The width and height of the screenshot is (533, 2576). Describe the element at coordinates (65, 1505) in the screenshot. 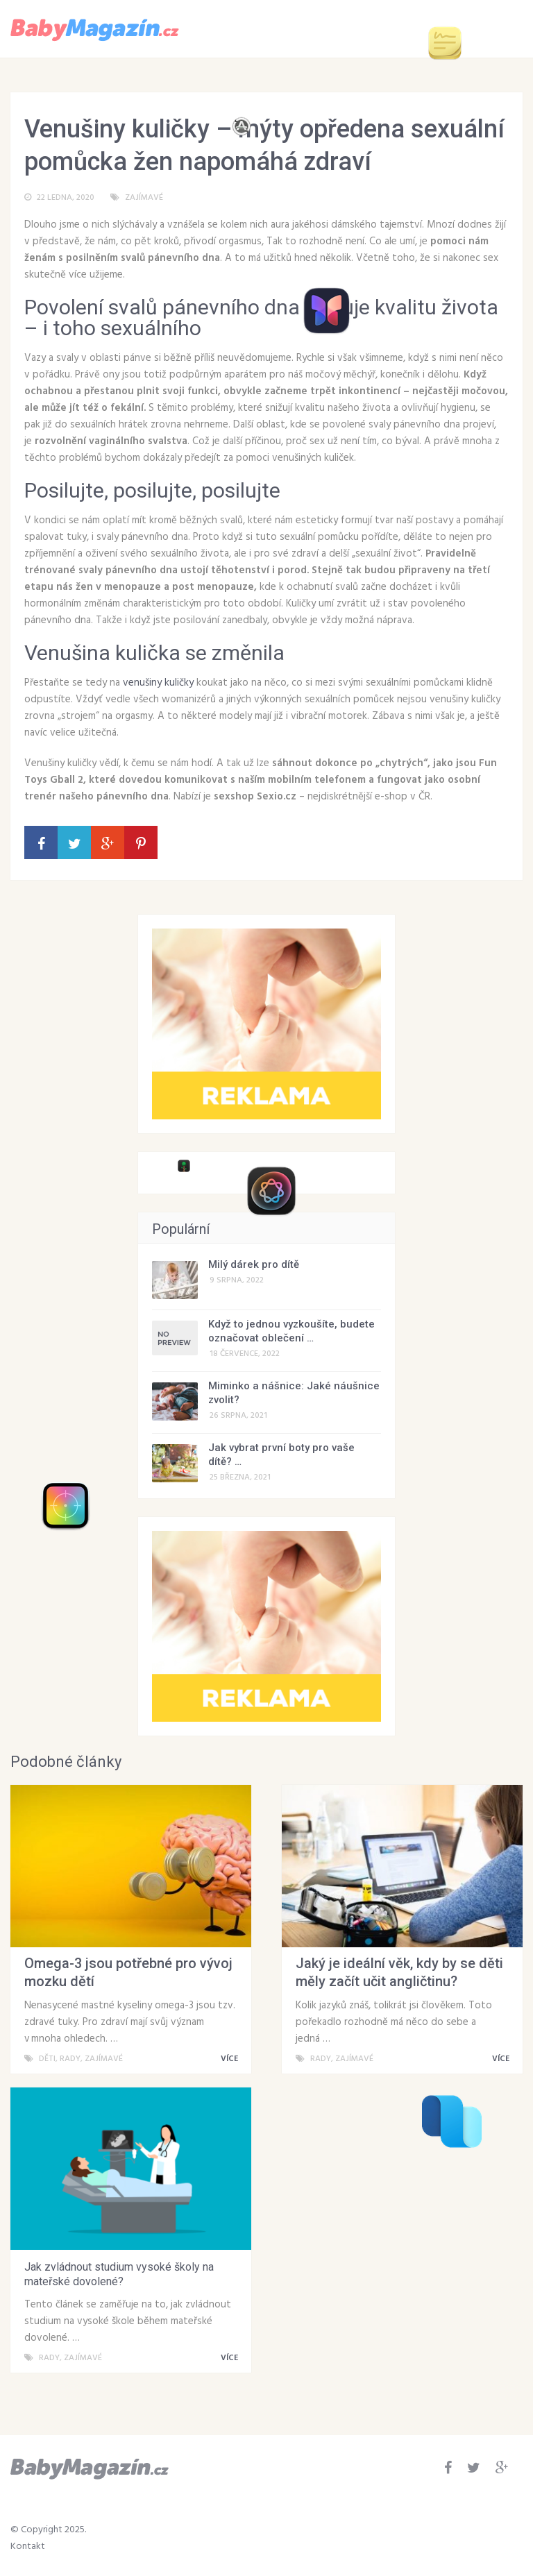

I see `open ProDisplay Calibrator app` at that location.